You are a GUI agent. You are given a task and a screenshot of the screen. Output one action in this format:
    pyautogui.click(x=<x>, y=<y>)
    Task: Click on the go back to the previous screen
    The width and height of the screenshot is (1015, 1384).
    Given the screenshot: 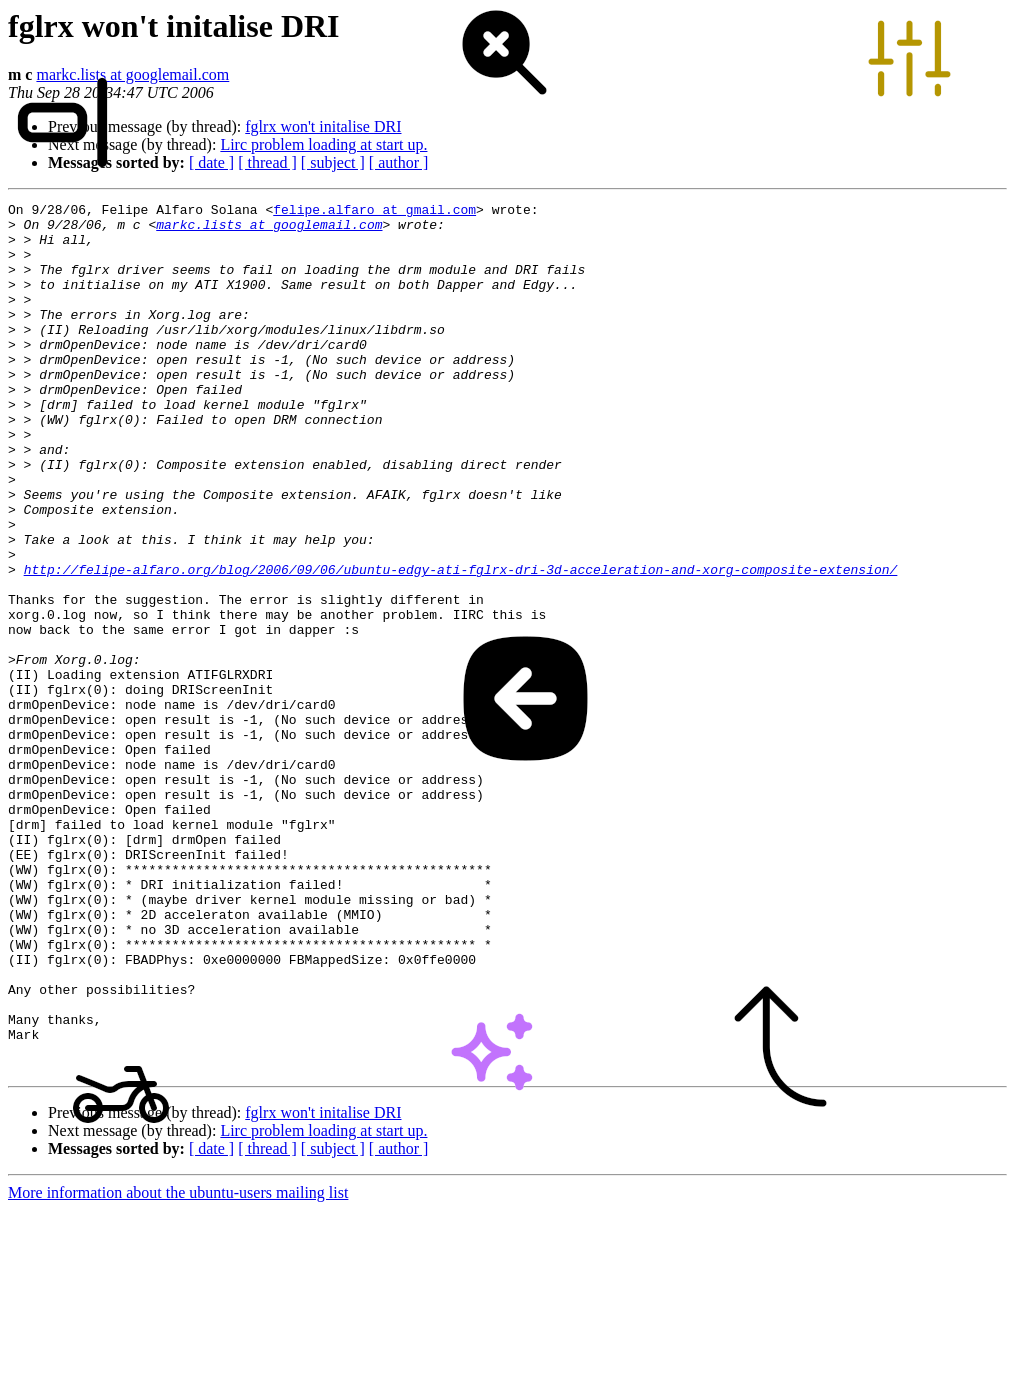 What is the action you would take?
    pyautogui.click(x=525, y=698)
    